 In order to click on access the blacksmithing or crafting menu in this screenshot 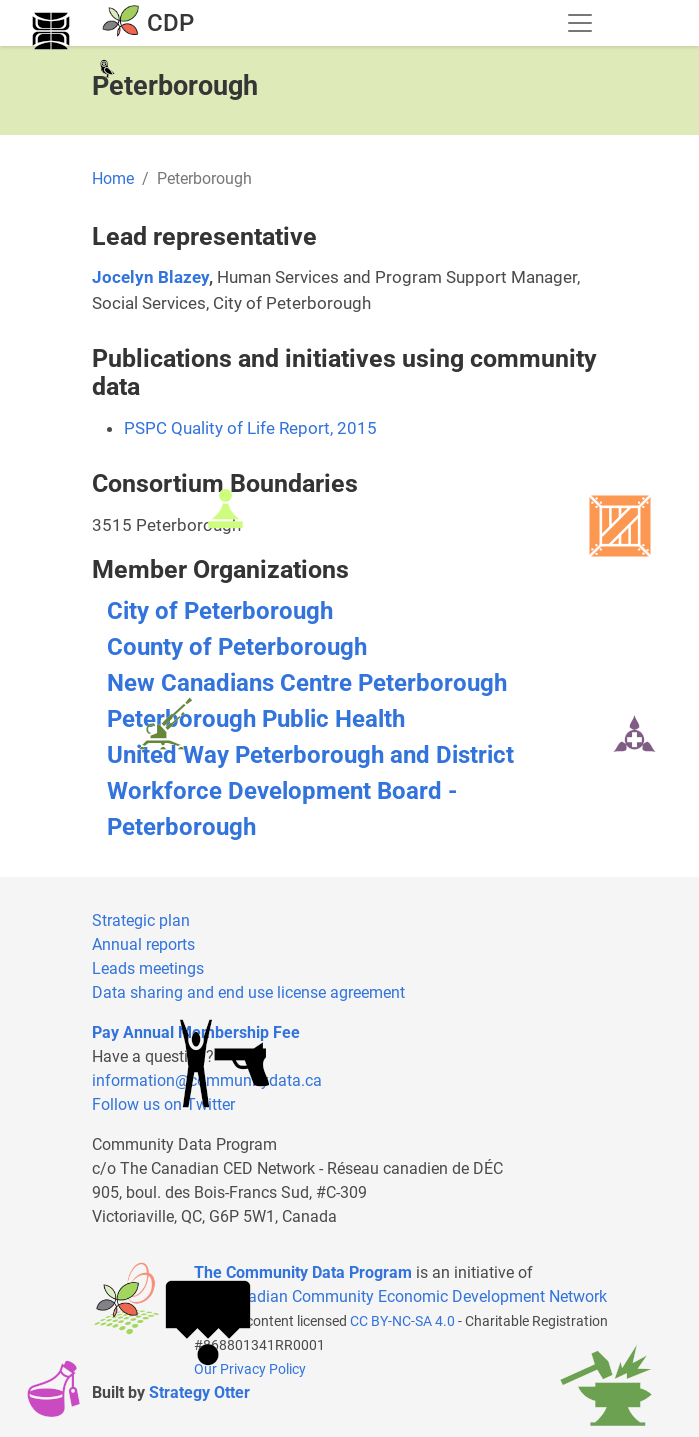, I will do `click(606, 1380)`.